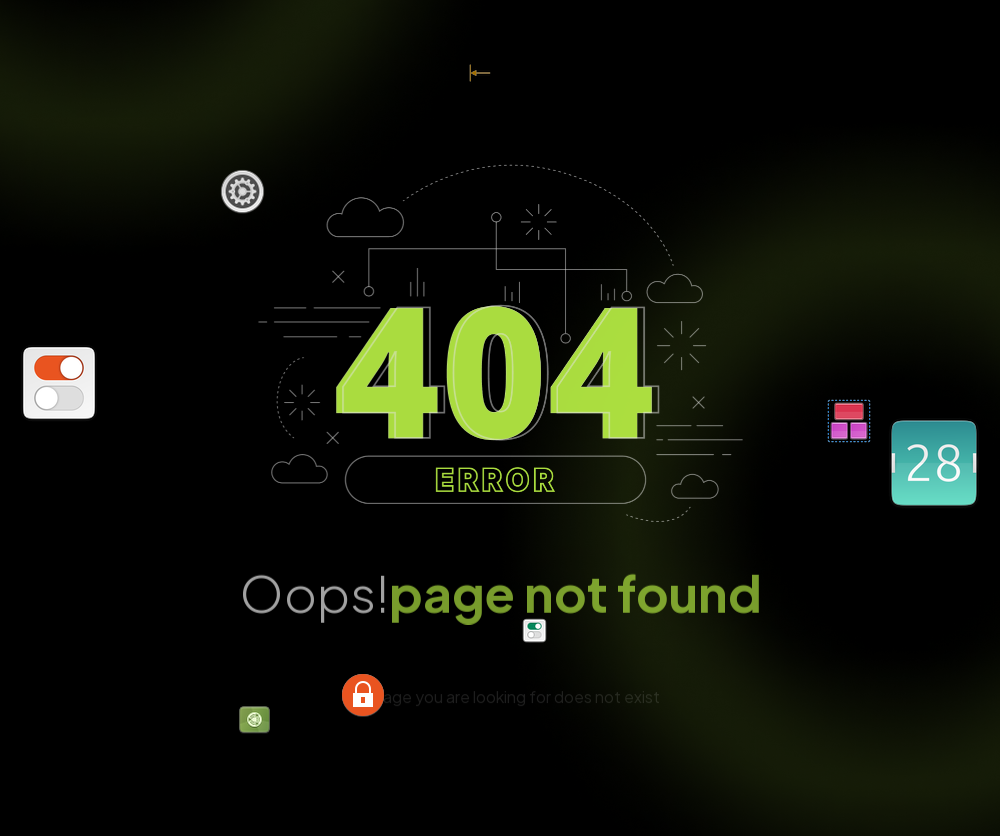  I want to click on go to the first item in a list or sequence, so click(480, 73).